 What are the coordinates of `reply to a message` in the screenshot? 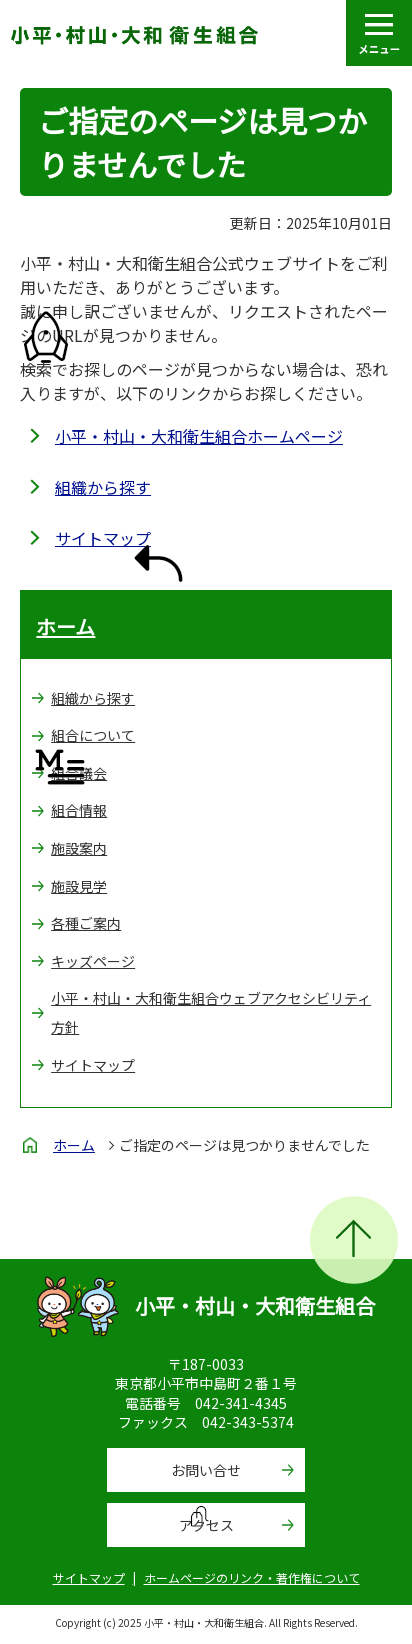 It's located at (158, 563).